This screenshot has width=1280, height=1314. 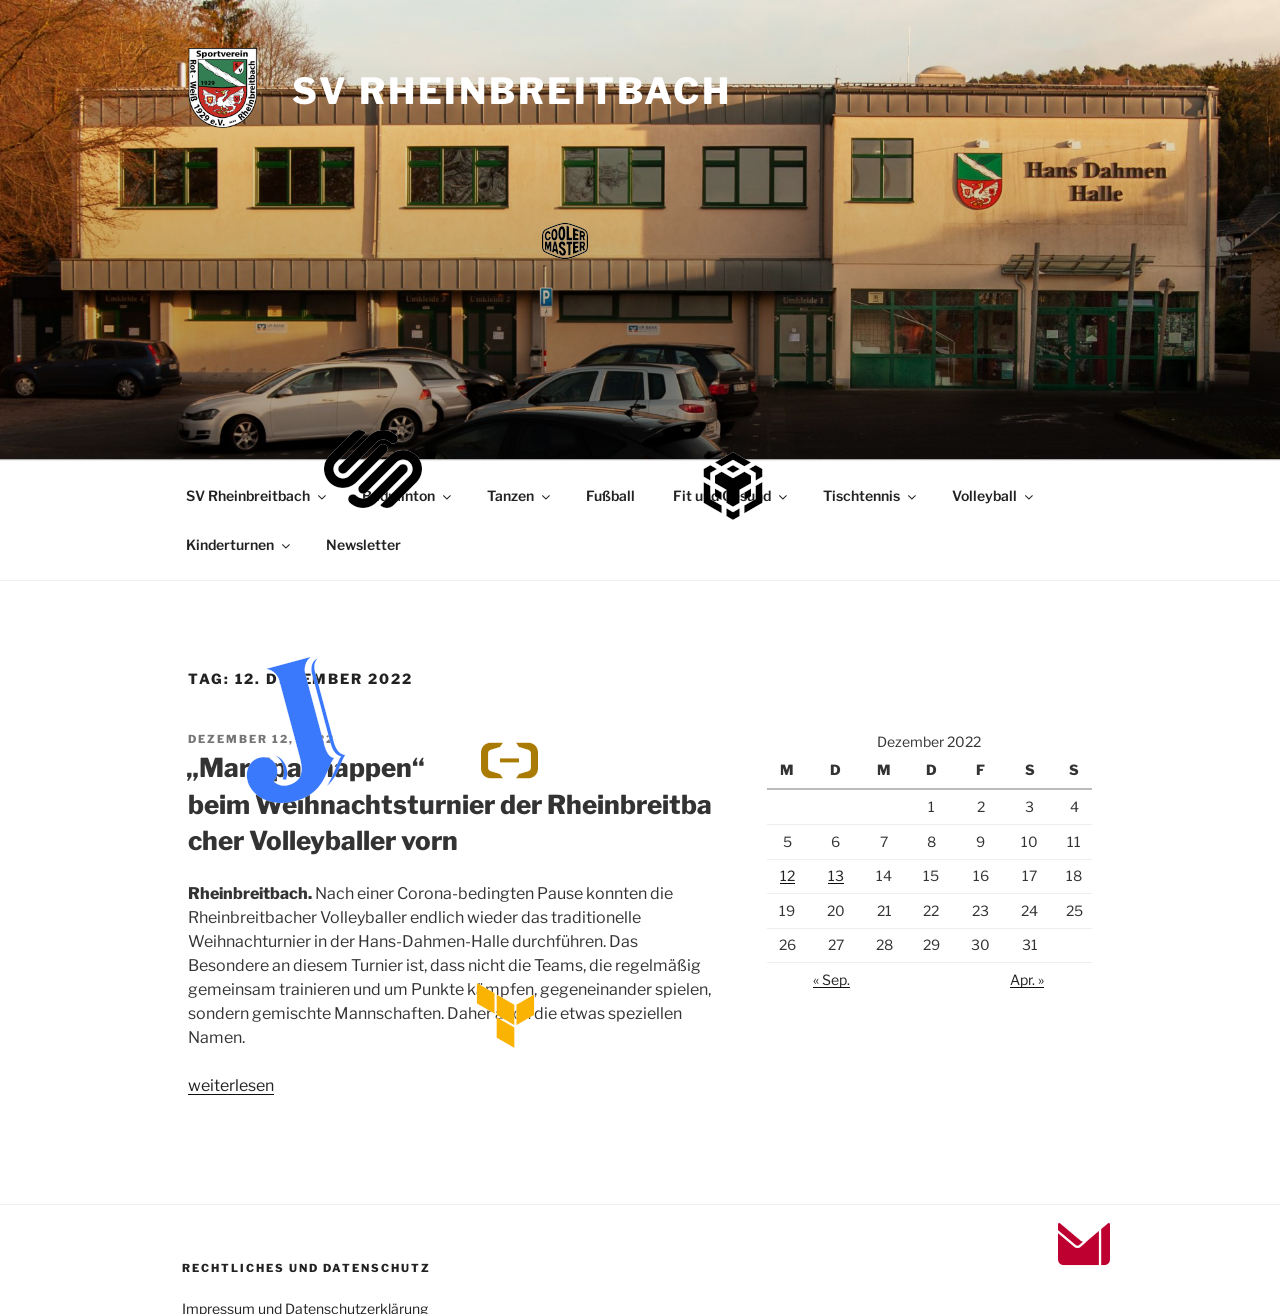 I want to click on jameson irish whiskey brand logo, so click(x=296, y=730).